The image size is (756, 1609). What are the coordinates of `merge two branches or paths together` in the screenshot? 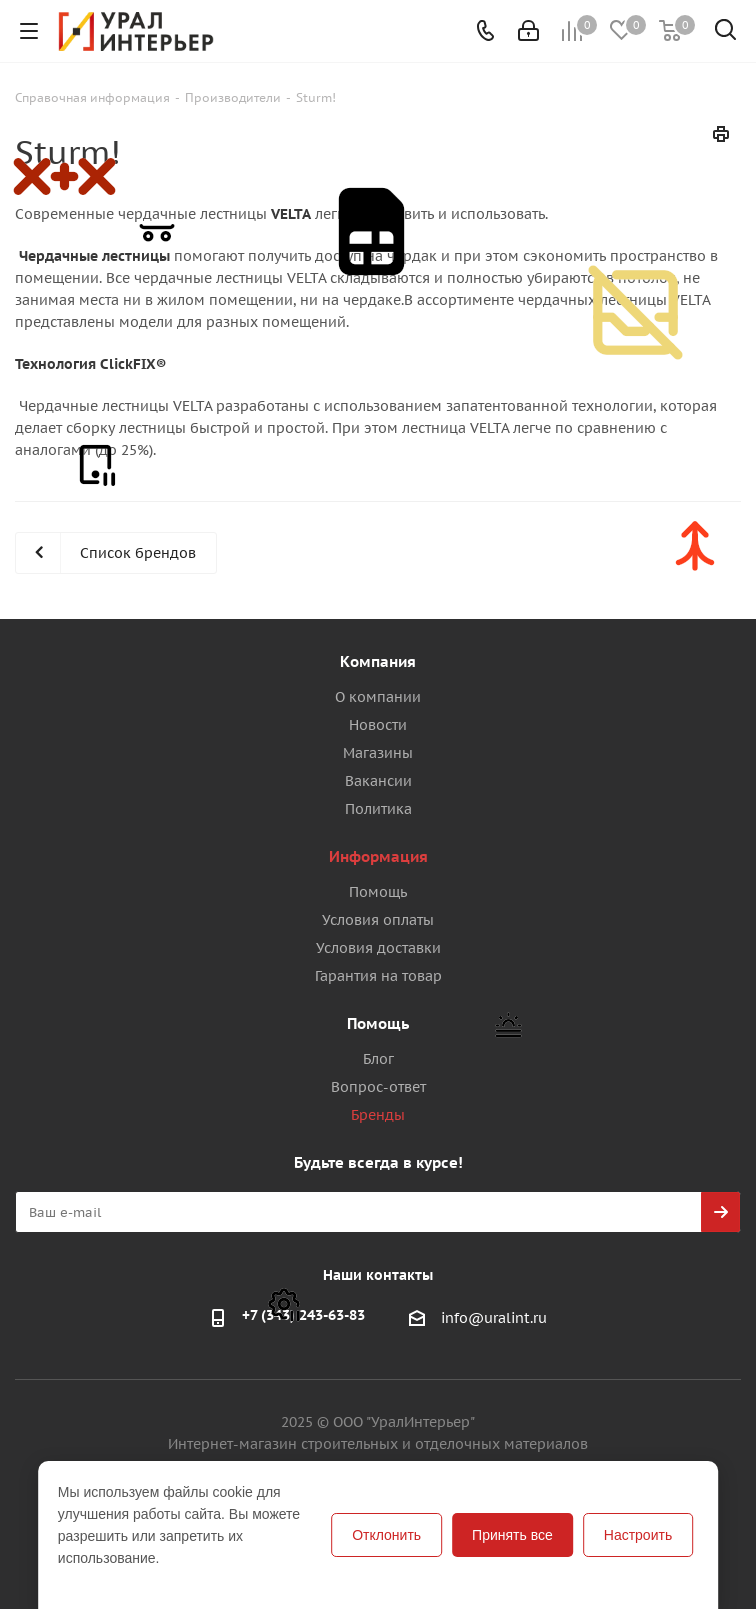 It's located at (695, 546).